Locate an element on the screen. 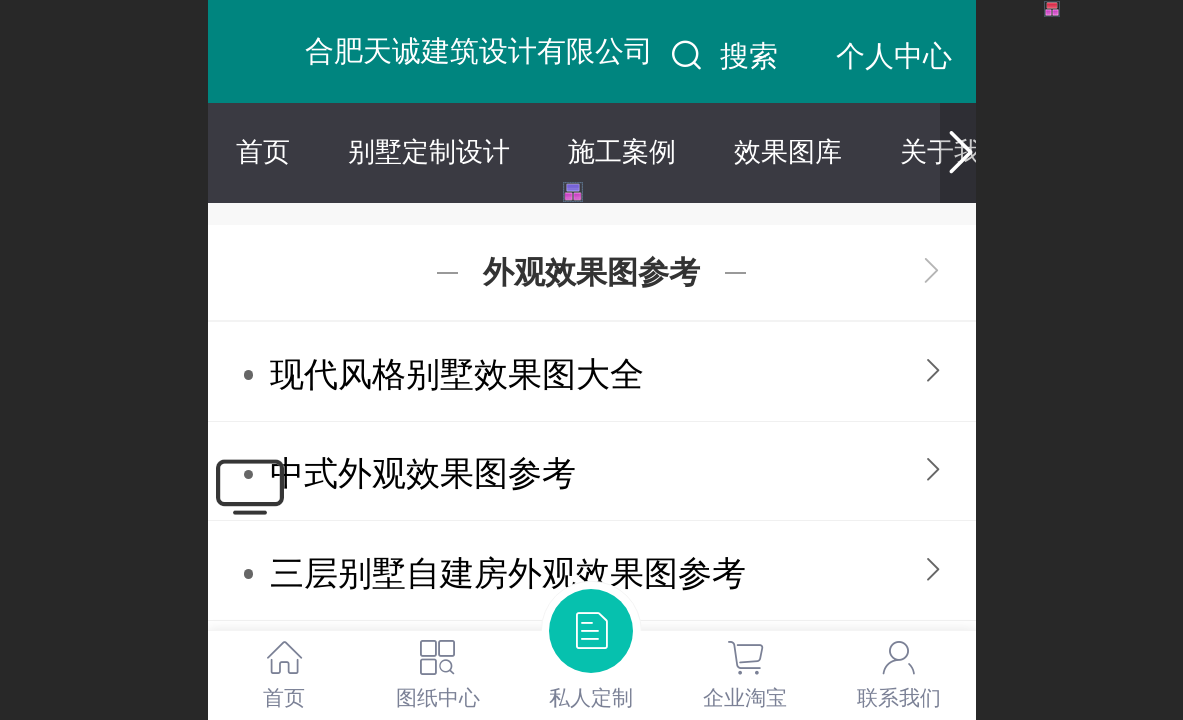 This screenshot has width=1183, height=720. select all items in the current view is located at coordinates (573, 192).